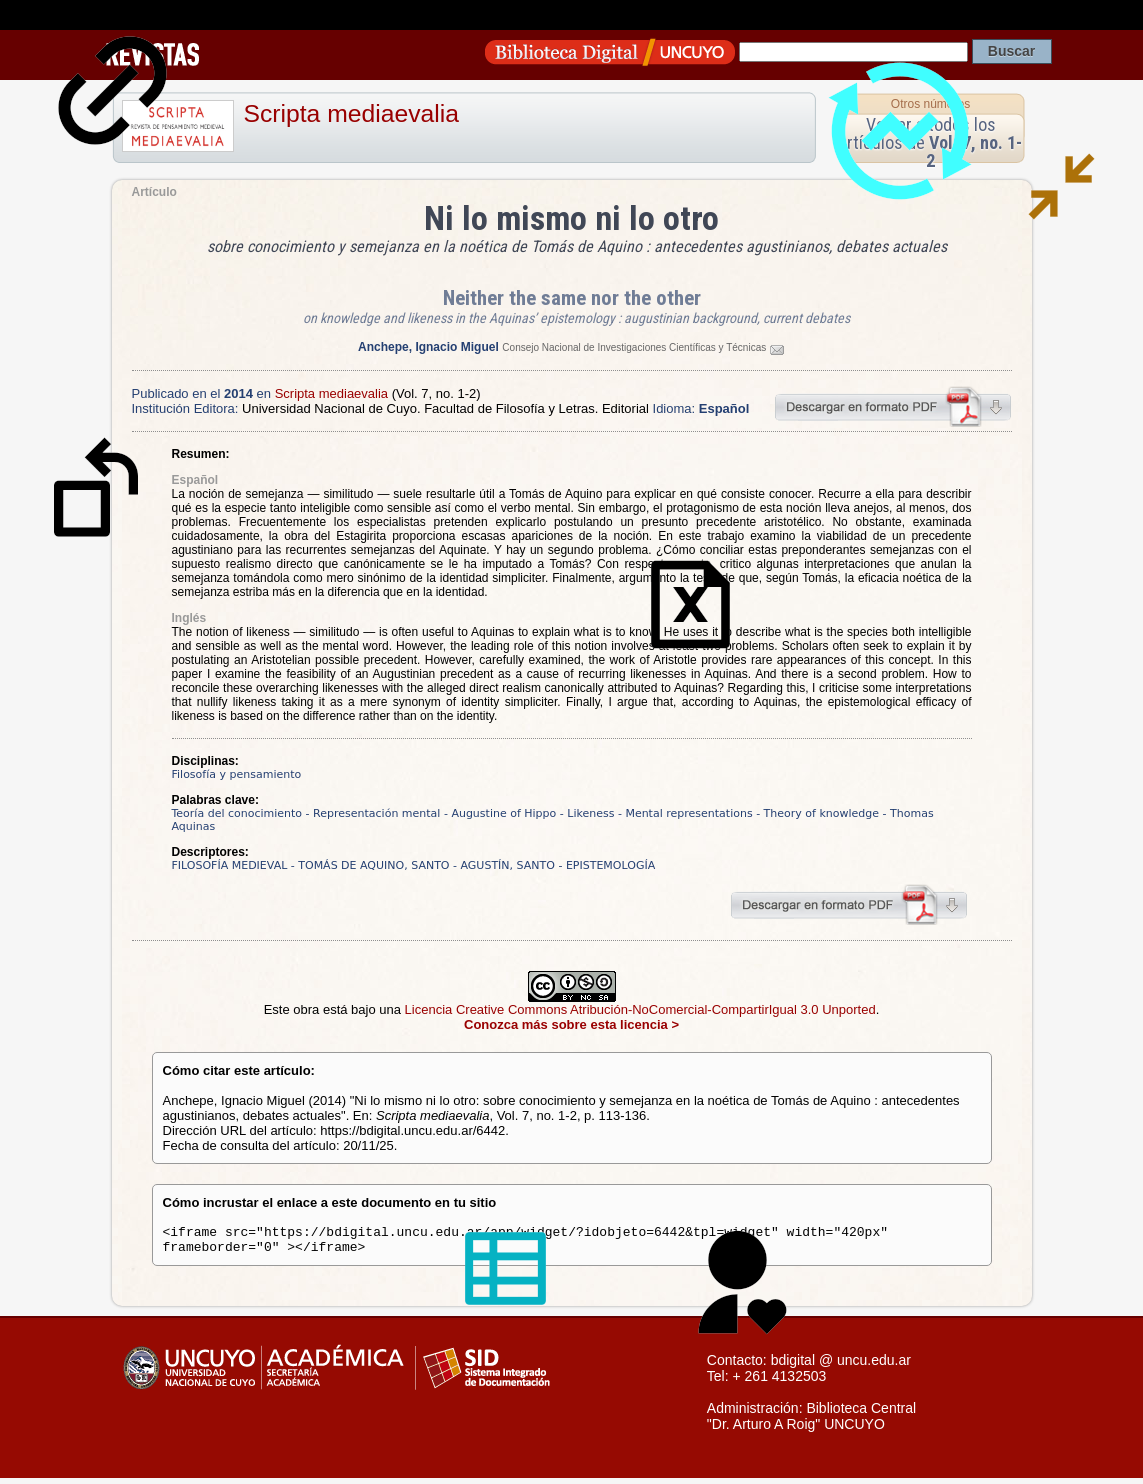 The height and width of the screenshot is (1484, 1143). I want to click on switch to table view, so click(505, 1268).